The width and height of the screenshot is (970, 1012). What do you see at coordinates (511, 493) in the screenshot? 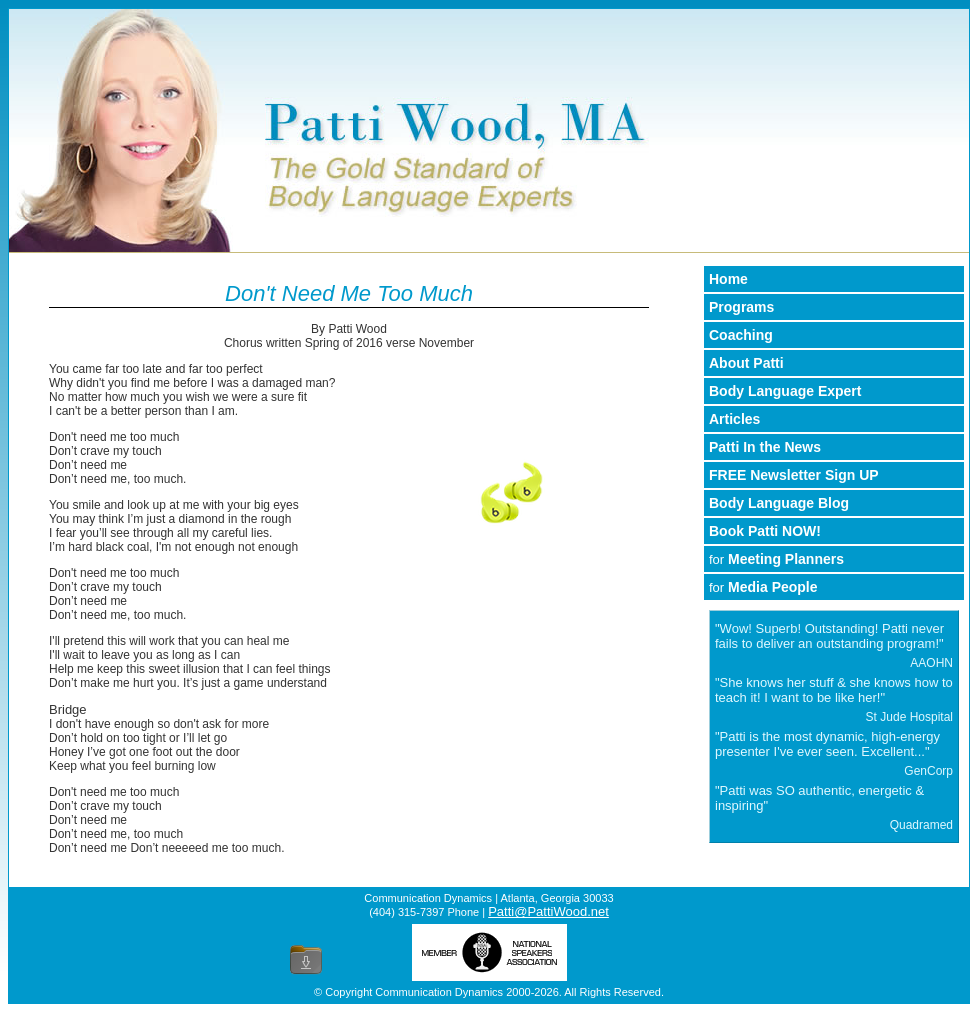
I see `beats fit pro earbuds in volt yellow` at bounding box center [511, 493].